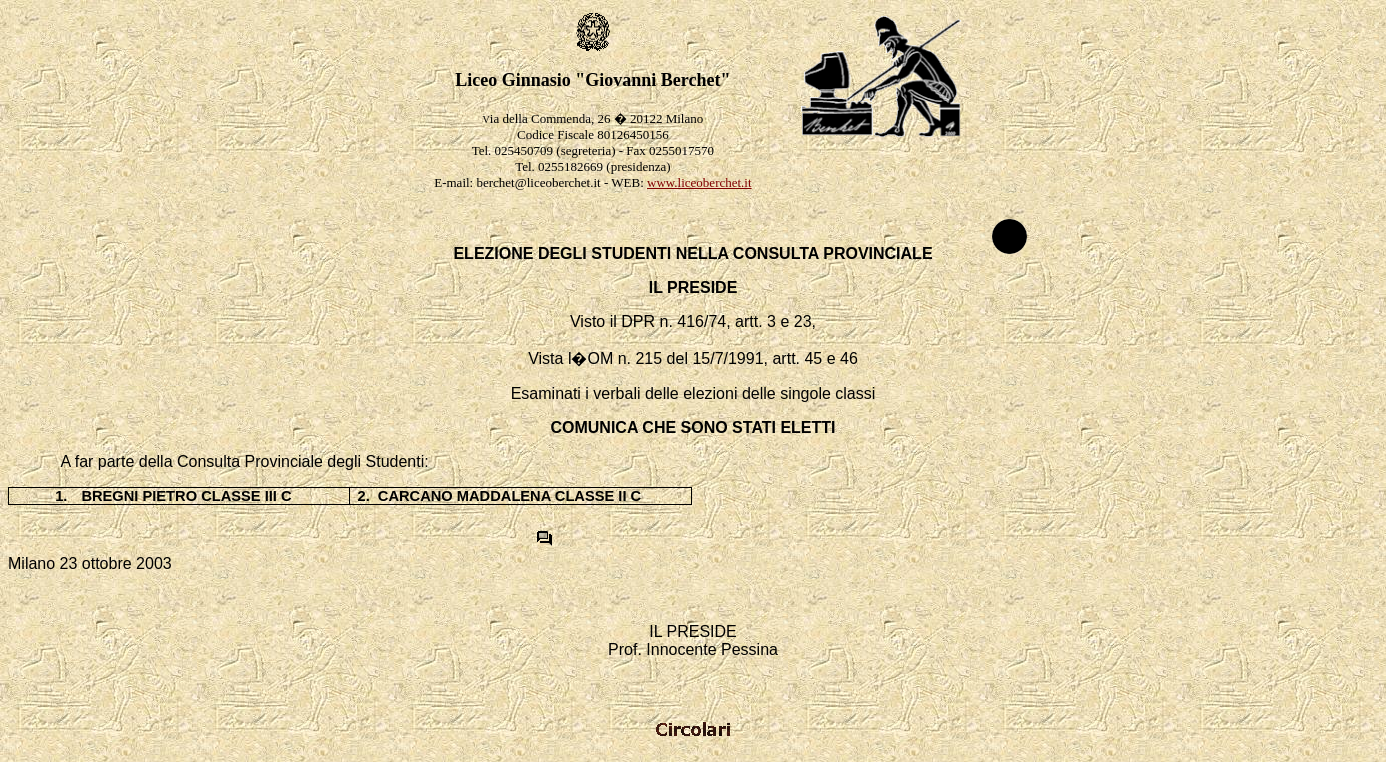 The height and width of the screenshot is (762, 1386). What do you see at coordinates (1009, 236) in the screenshot?
I see `select or mark an item` at bounding box center [1009, 236].